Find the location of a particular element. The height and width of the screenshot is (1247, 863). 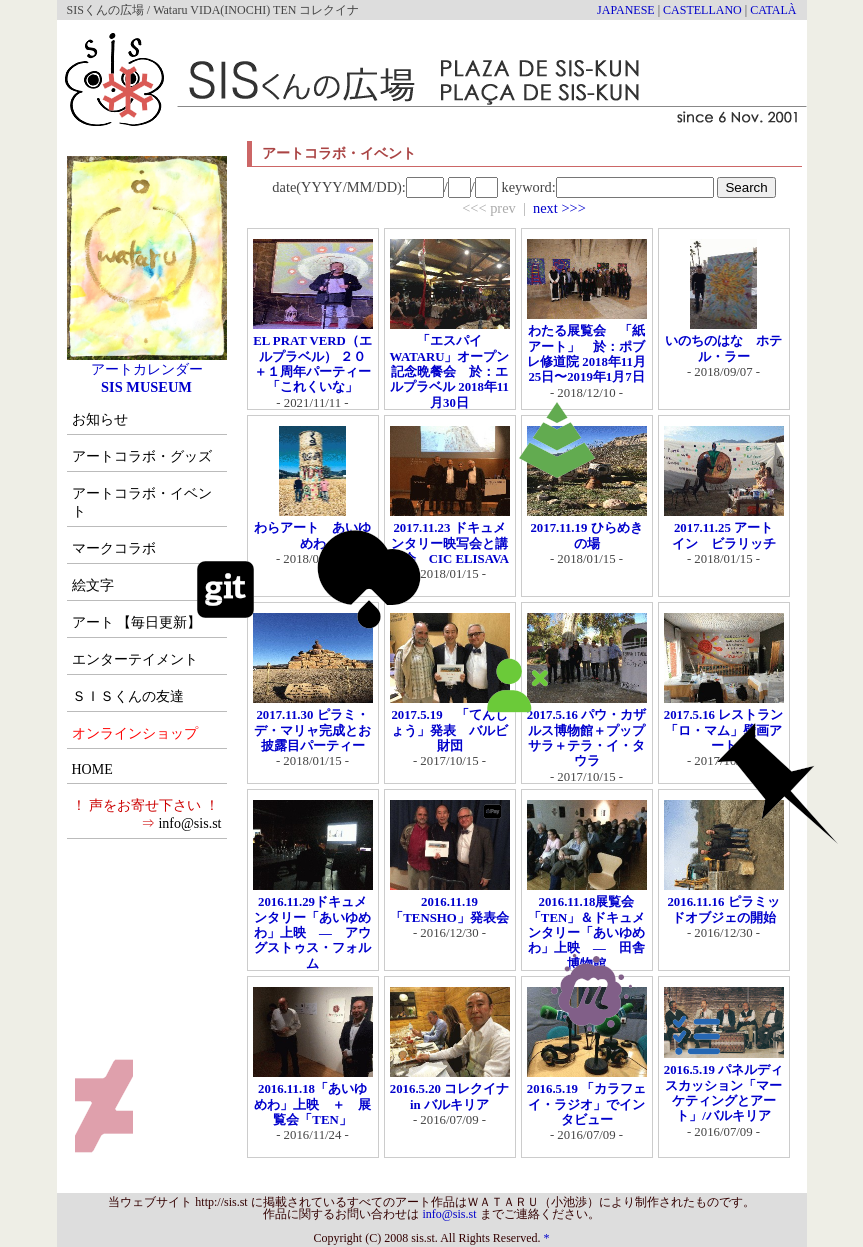

view your task list is located at coordinates (696, 1036).